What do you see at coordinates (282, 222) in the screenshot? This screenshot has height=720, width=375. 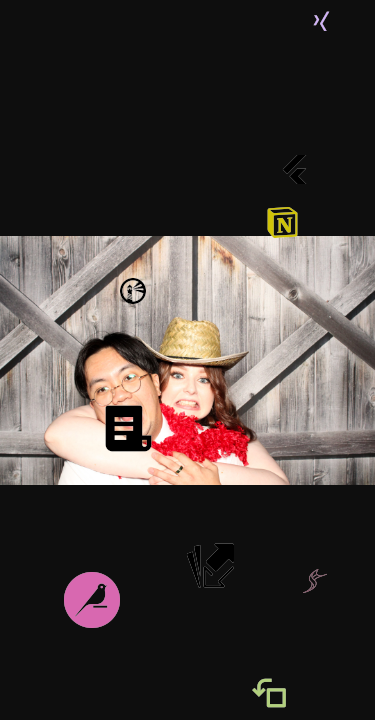 I see `open Notion app` at bounding box center [282, 222].